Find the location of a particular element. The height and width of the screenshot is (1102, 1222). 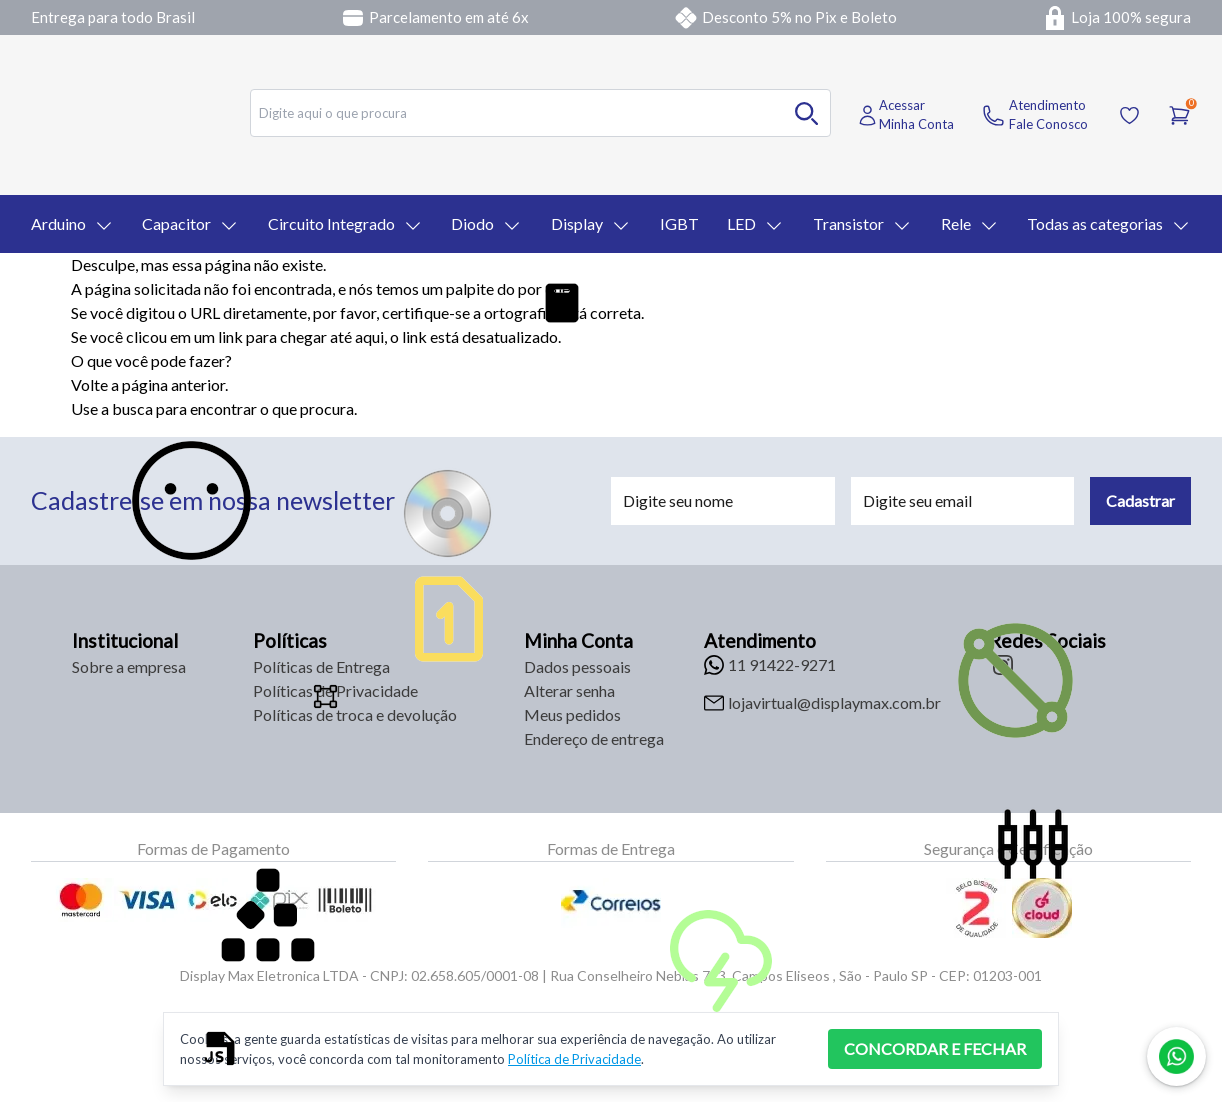

configure audio or video input connections is located at coordinates (1033, 844).